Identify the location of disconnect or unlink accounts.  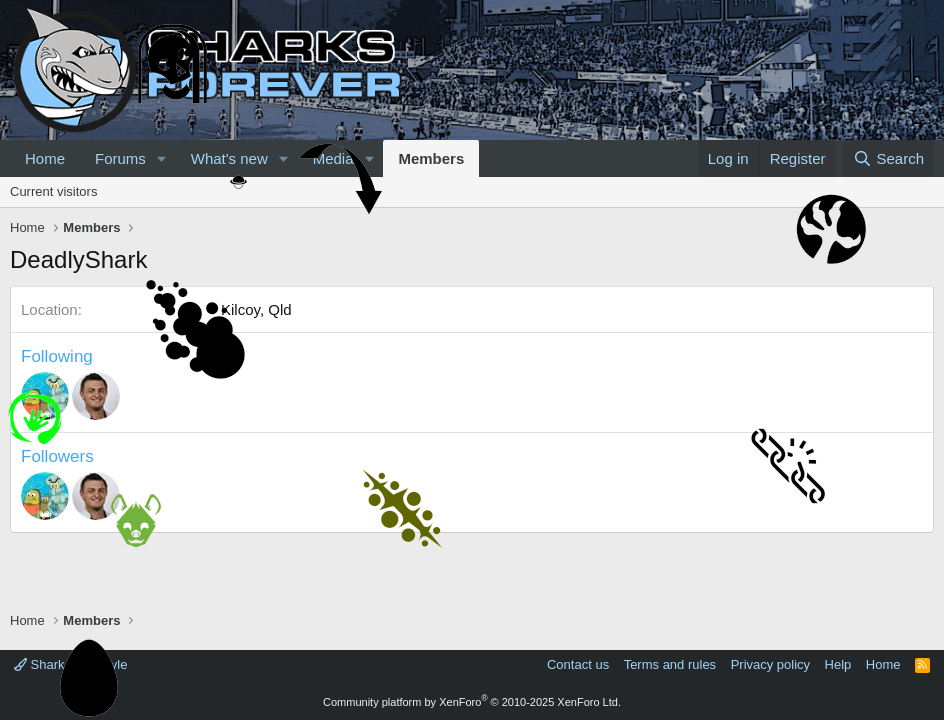
(788, 466).